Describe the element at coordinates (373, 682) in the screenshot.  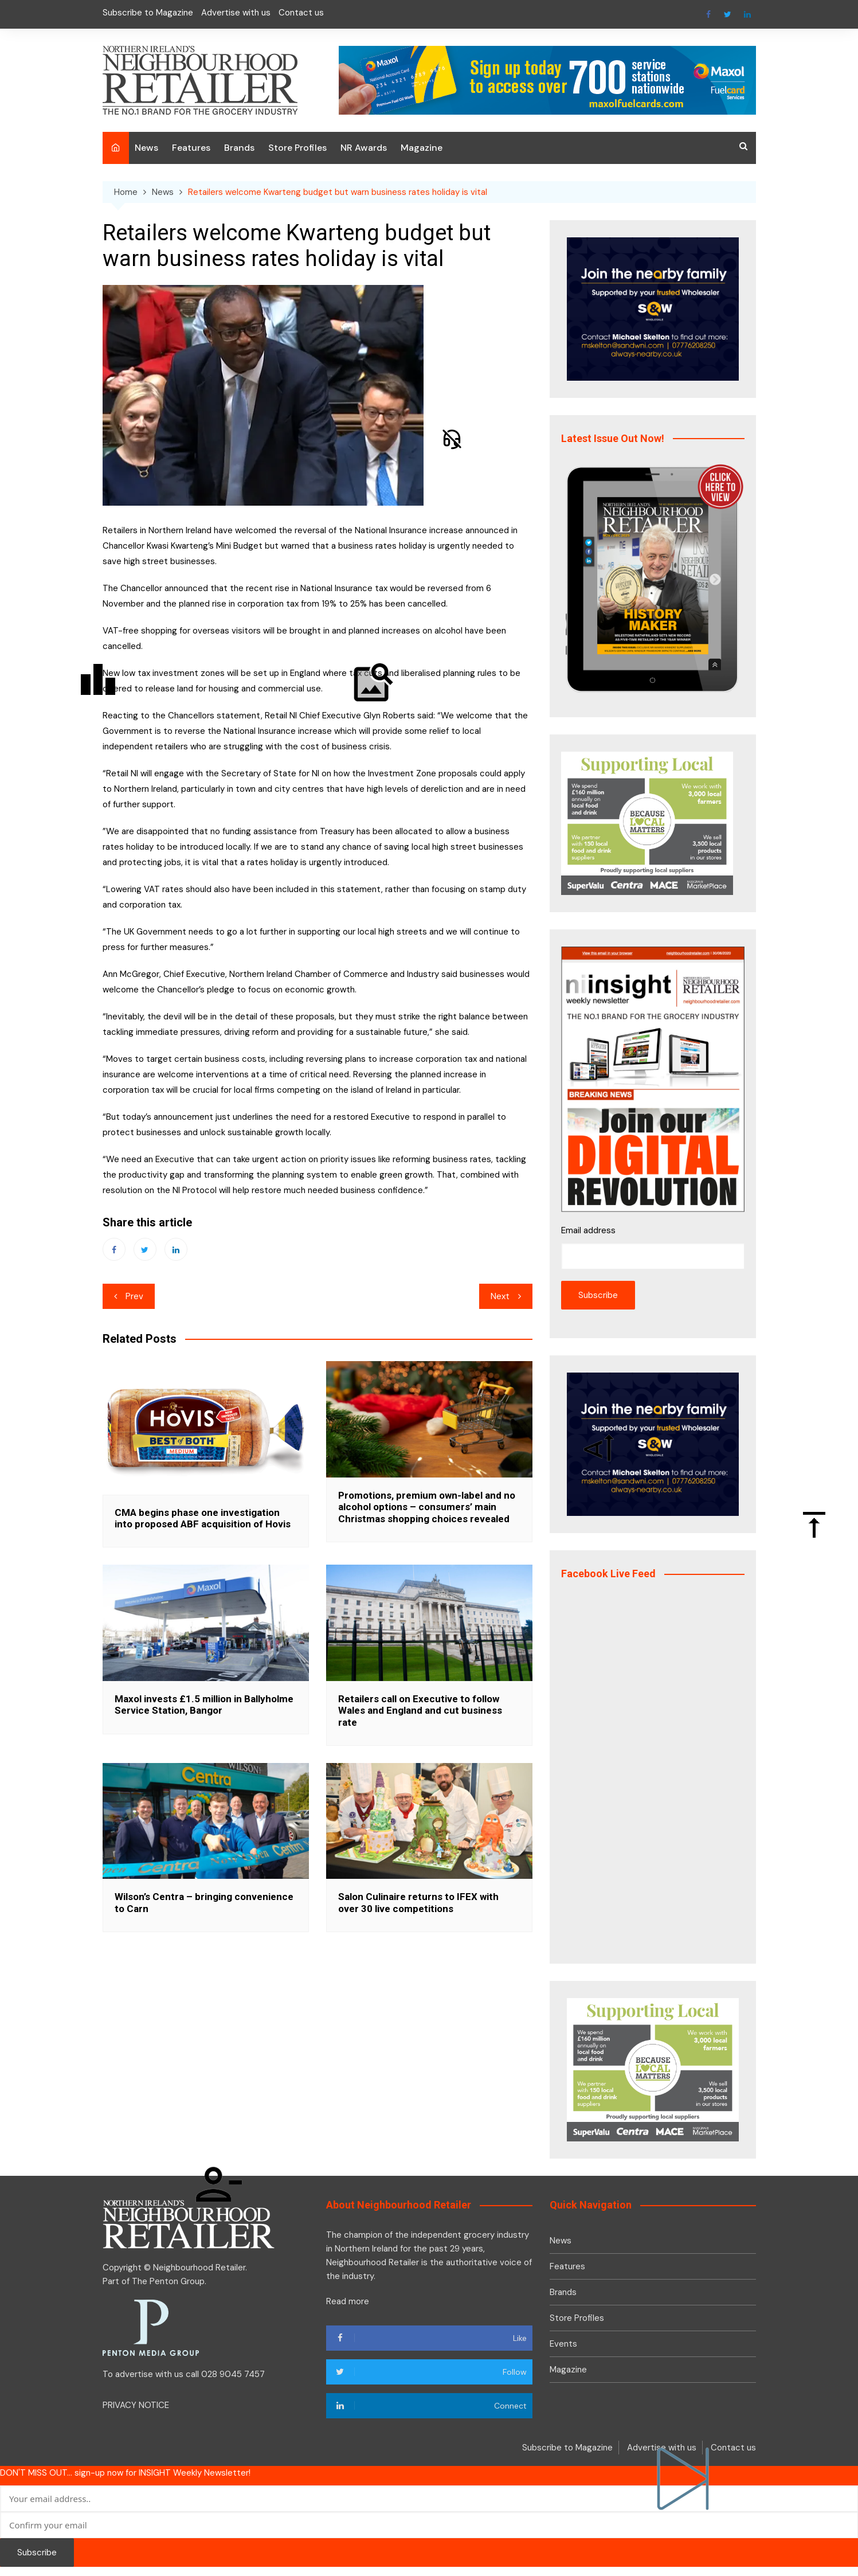
I see `search for images or photos` at that location.